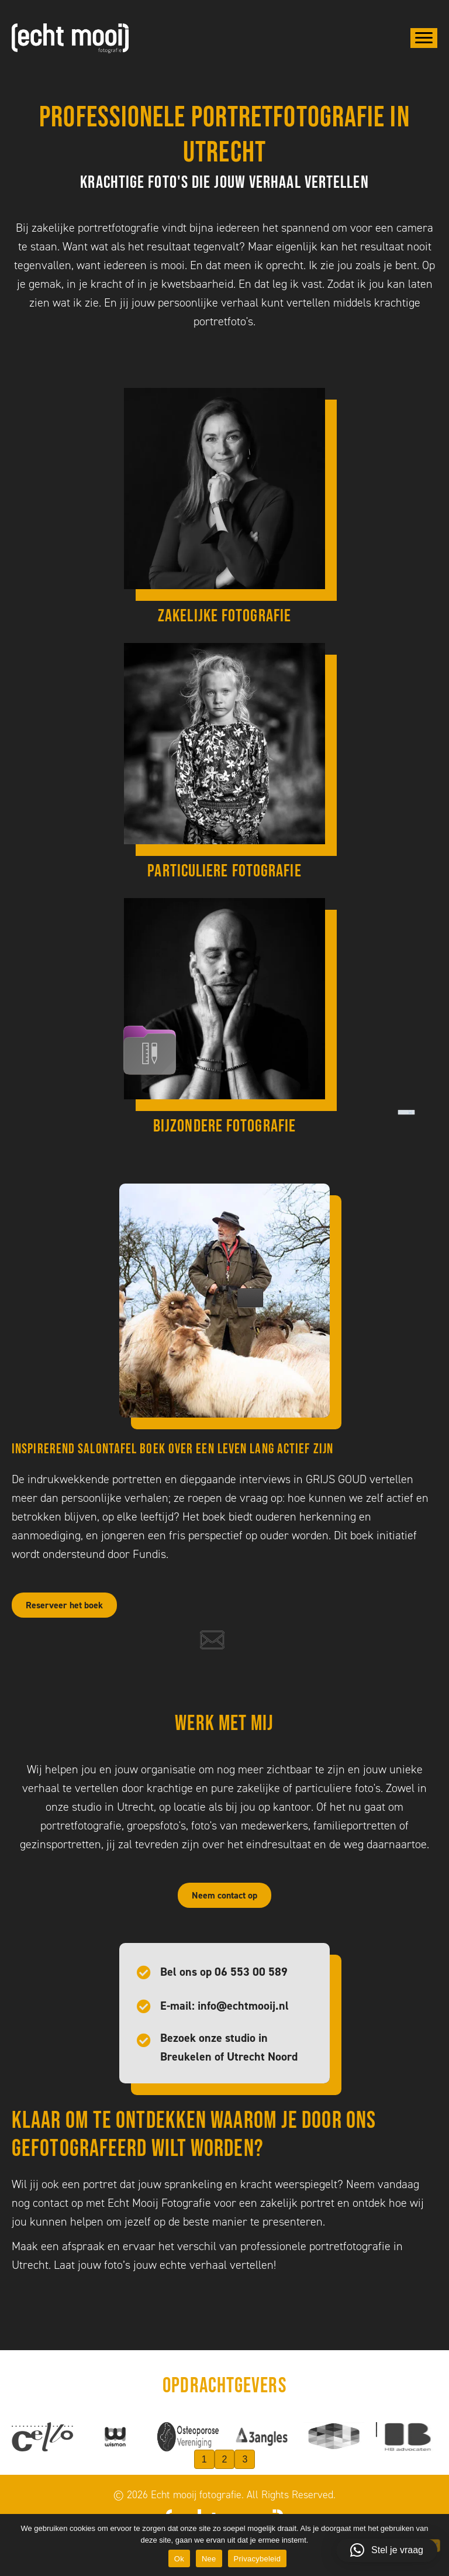  Describe the element at coordinates (406, 1112) in the screenshot. I see `connect a bluetooth keyboard` at that location.